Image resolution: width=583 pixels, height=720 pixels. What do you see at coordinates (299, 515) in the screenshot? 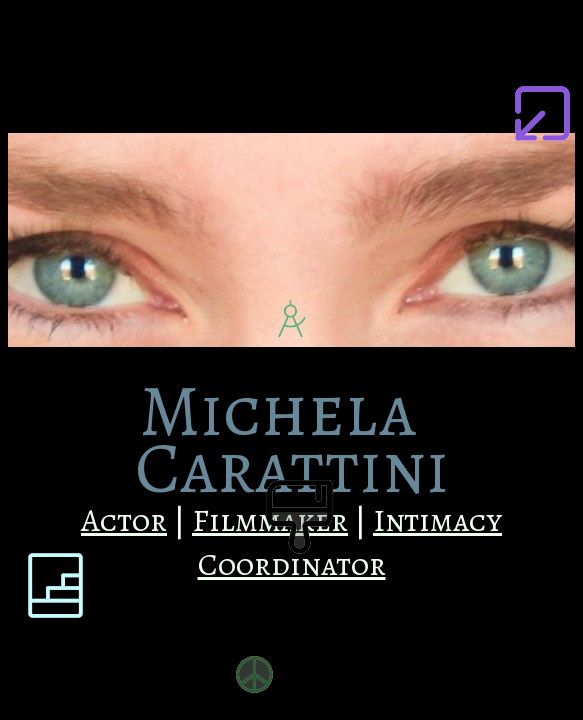
I see `access painting or drawing tools` at bounding box center [299, 515].